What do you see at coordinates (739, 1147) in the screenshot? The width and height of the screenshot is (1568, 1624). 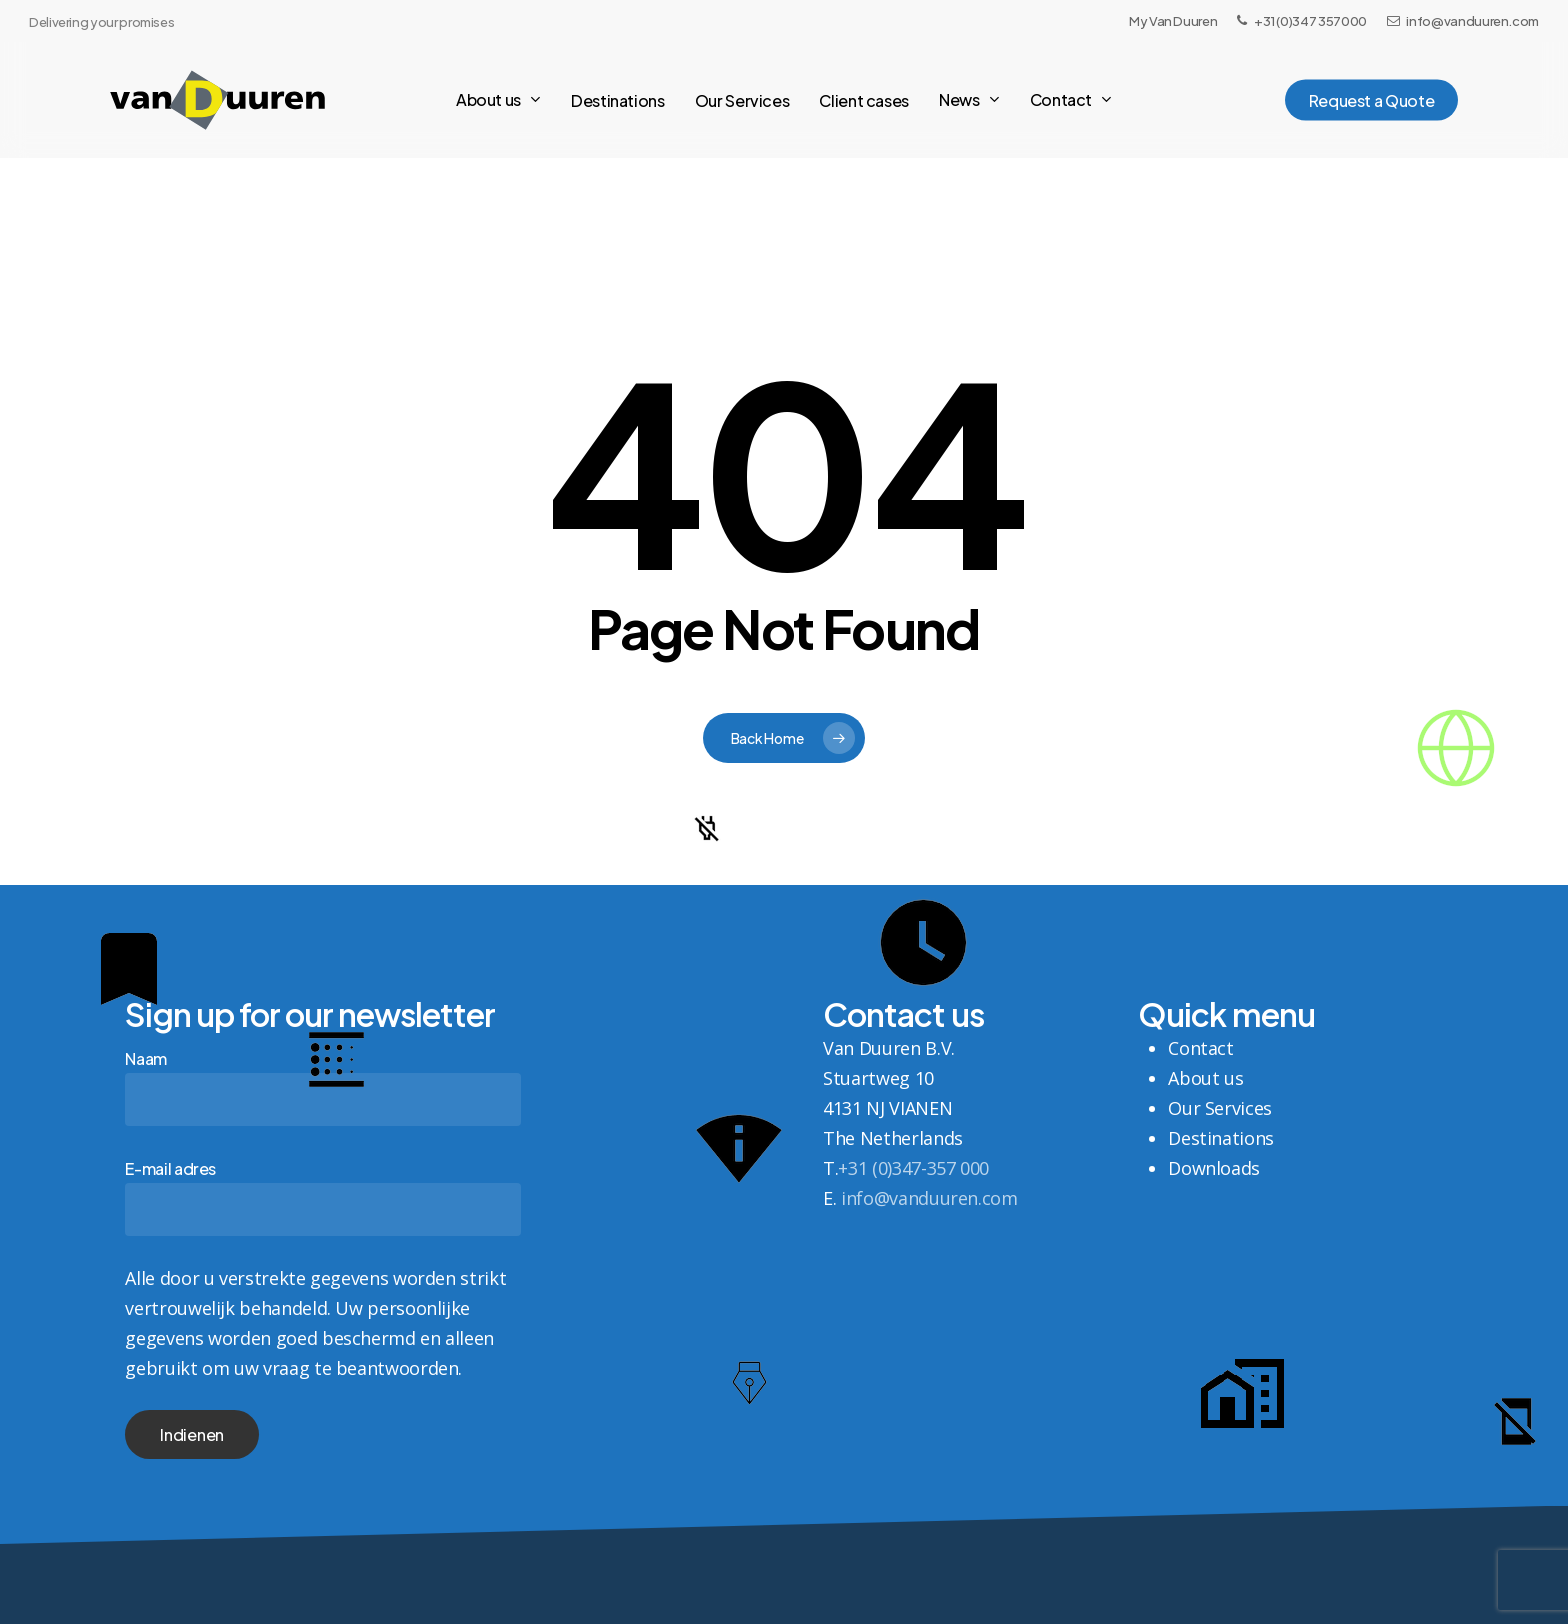 I see `view wifi network information` at bounding box center [739, 1147].